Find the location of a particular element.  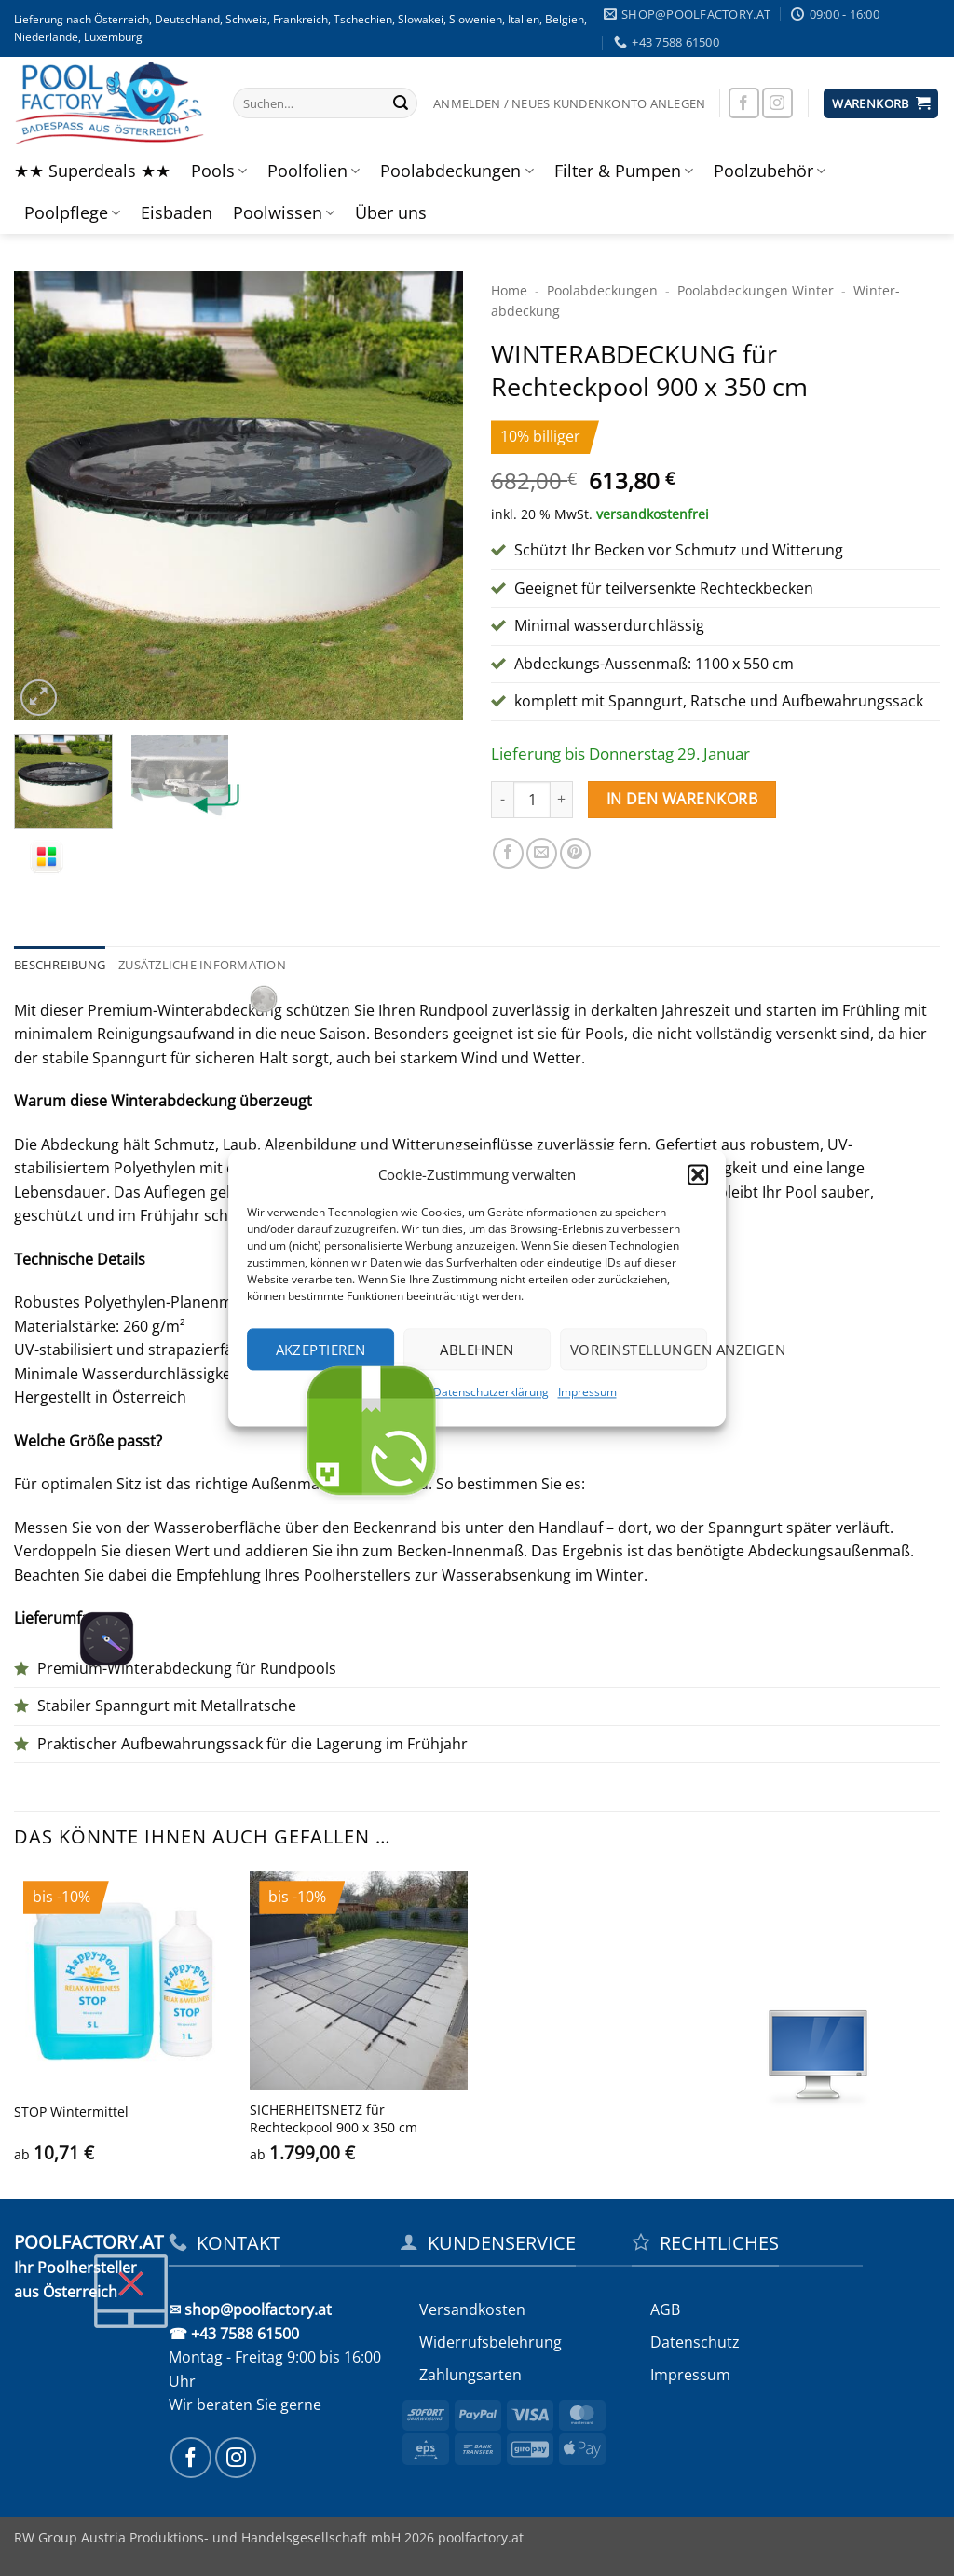

open Code::Blocks IDE application is located at coordinates (47, 856).